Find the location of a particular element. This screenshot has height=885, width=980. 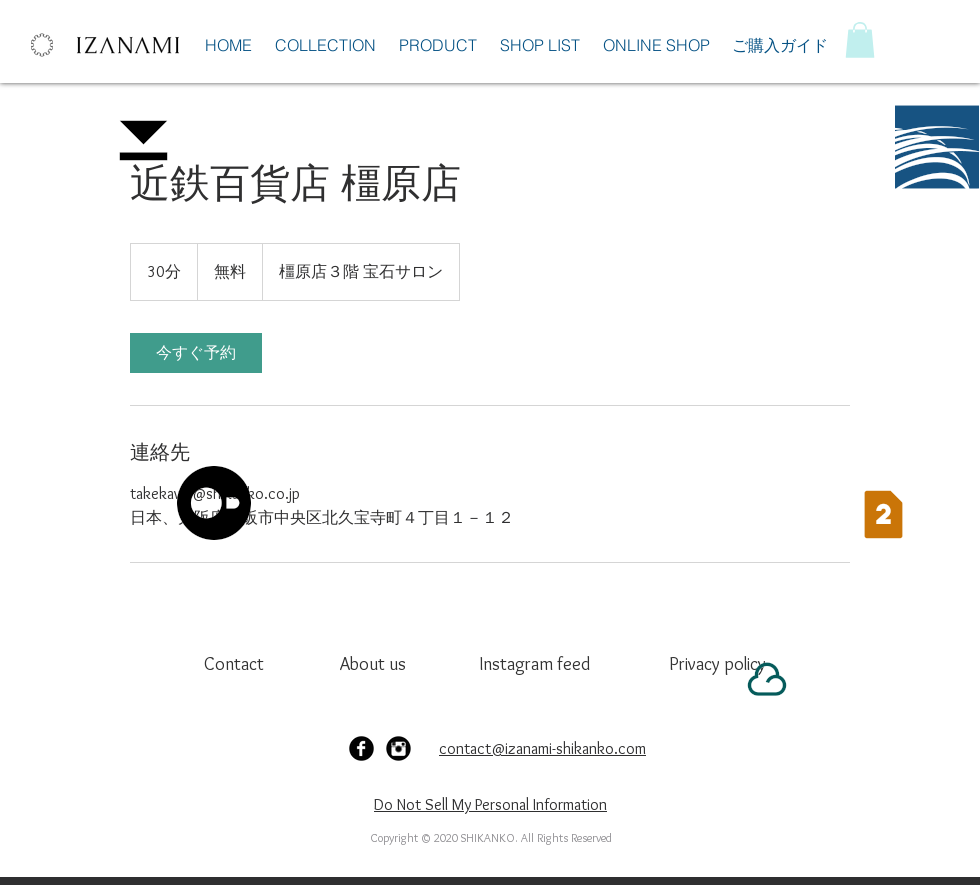

skip to bottom of page or list is located at coordinates (143, 140).